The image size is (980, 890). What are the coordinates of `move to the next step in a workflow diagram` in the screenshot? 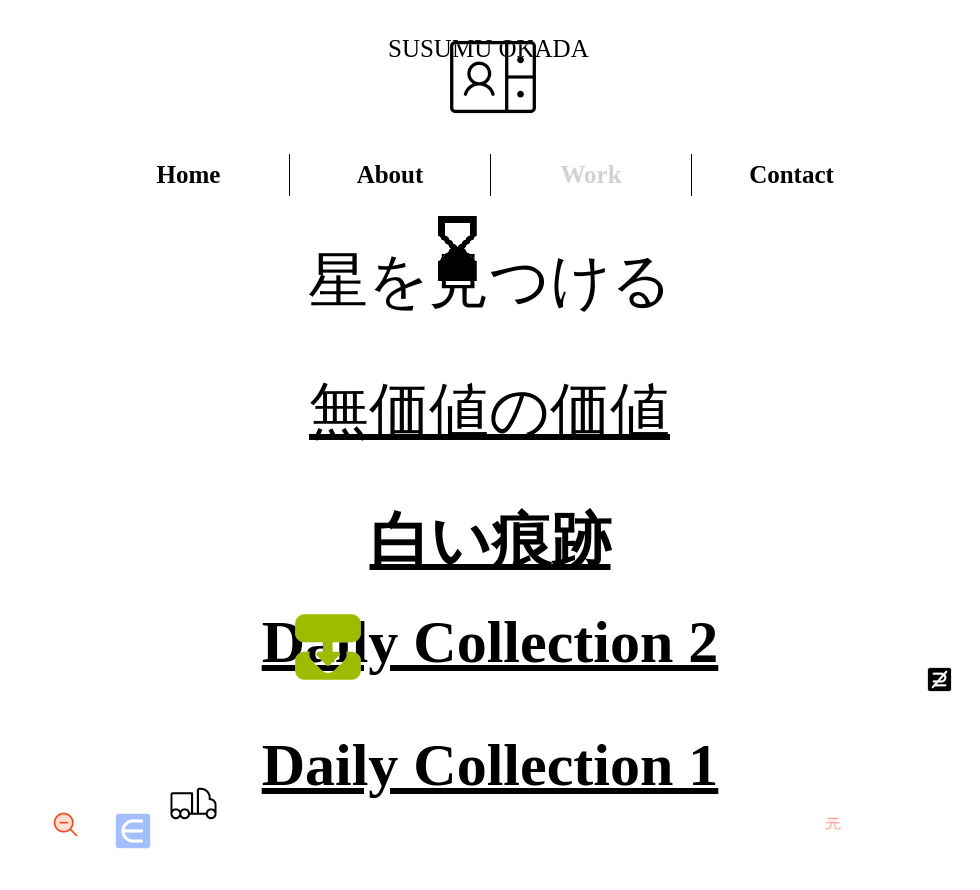 It's located at (328, 647).